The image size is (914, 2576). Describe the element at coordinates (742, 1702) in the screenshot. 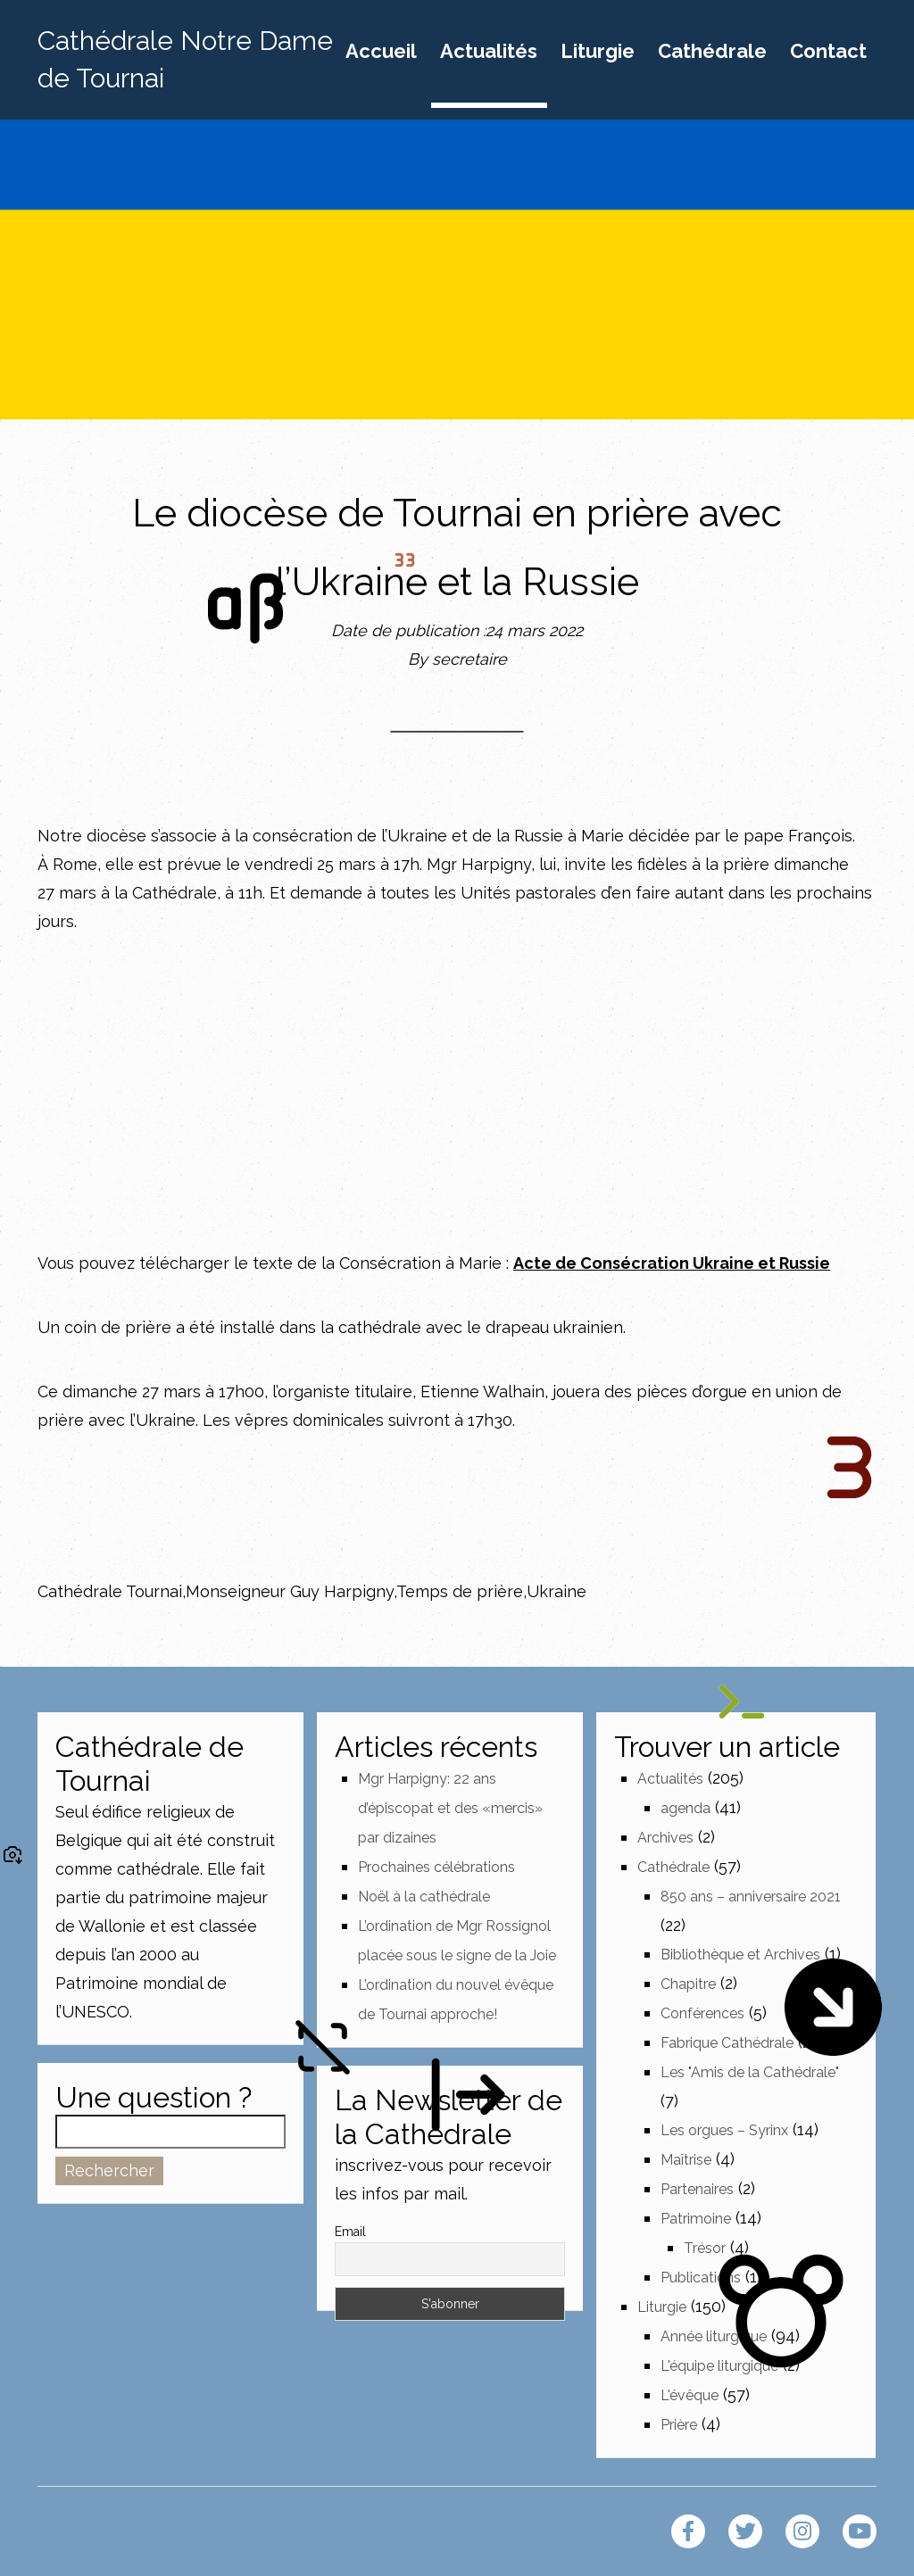

I see `open command line or terminal` at that location.